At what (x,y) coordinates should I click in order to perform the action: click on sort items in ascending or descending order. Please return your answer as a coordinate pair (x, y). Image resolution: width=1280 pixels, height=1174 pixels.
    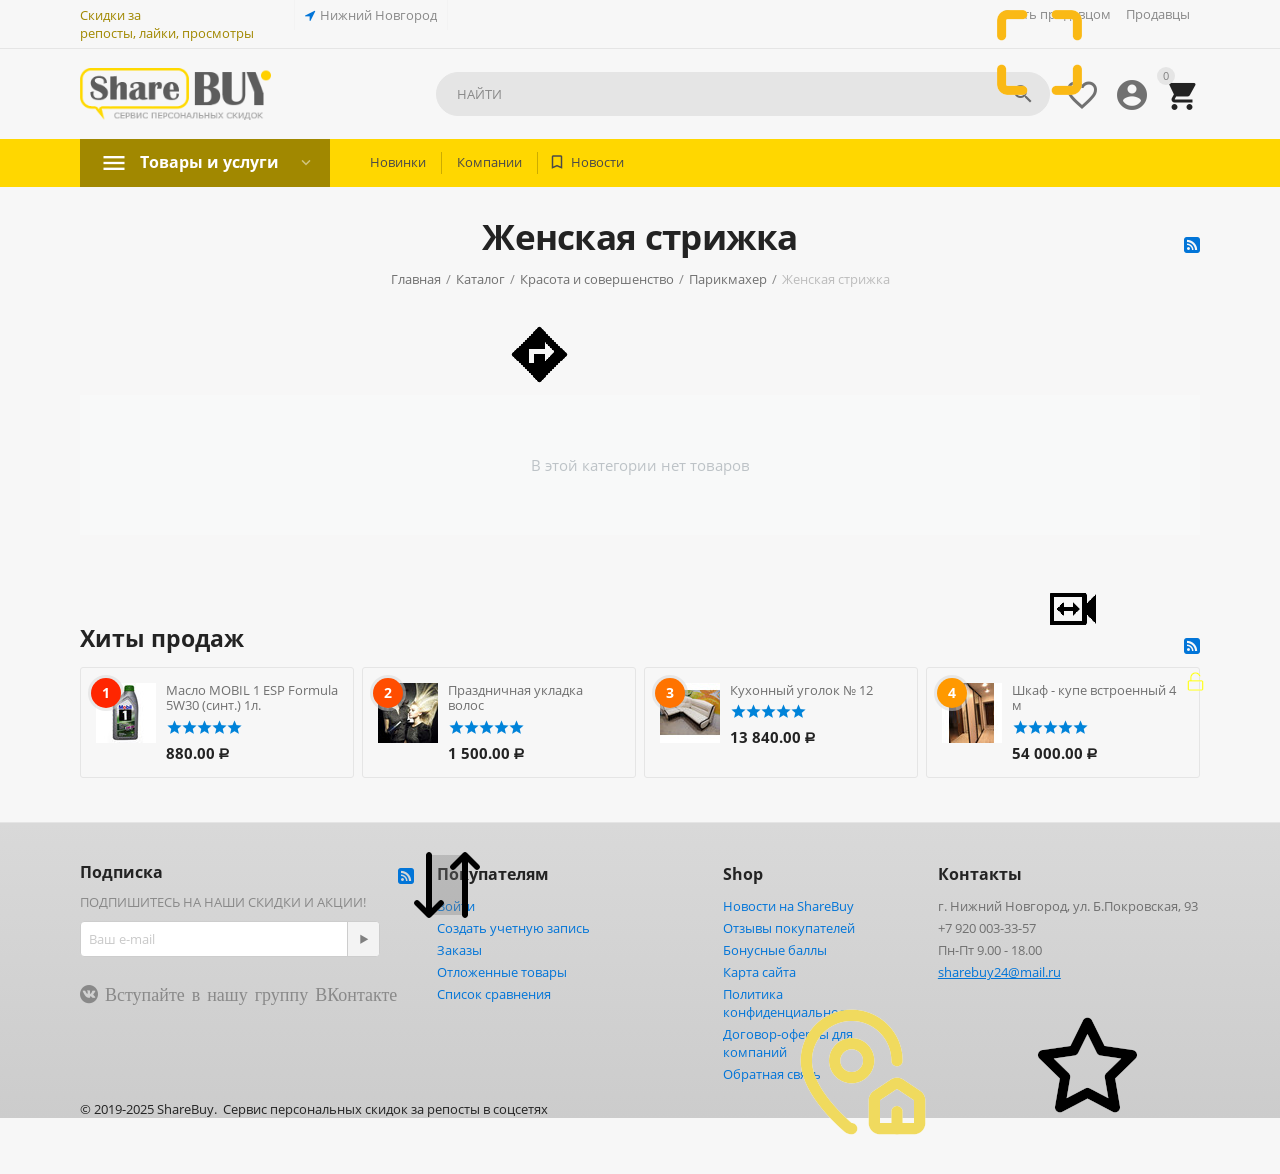
    Looking at the image, I should click on (447, 885).